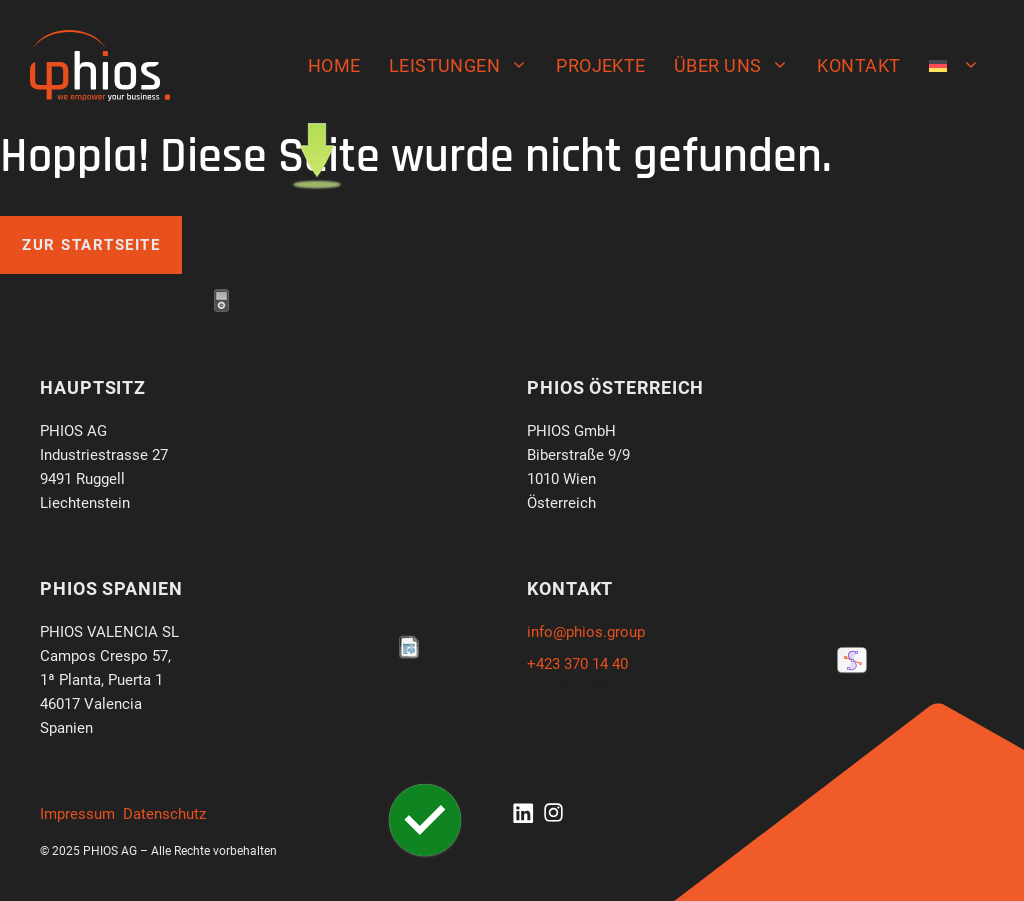 The width and height of the screenshot is (1024, 901). I want to click on an SVG image file, so click(852, 659).